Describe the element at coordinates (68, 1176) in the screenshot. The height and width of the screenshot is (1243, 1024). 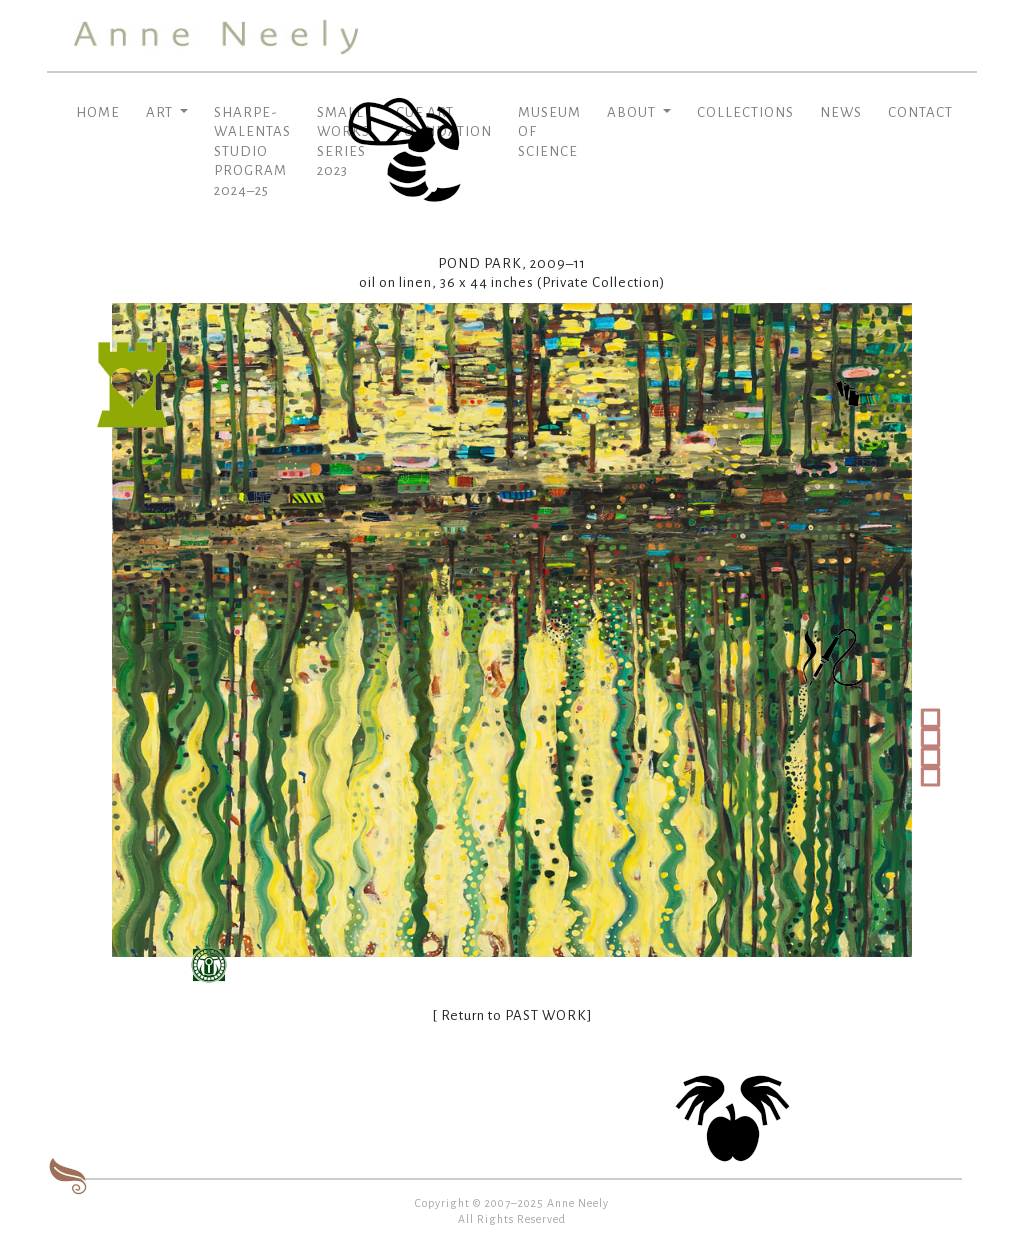
I see `indicates natural or organic content` at that location.